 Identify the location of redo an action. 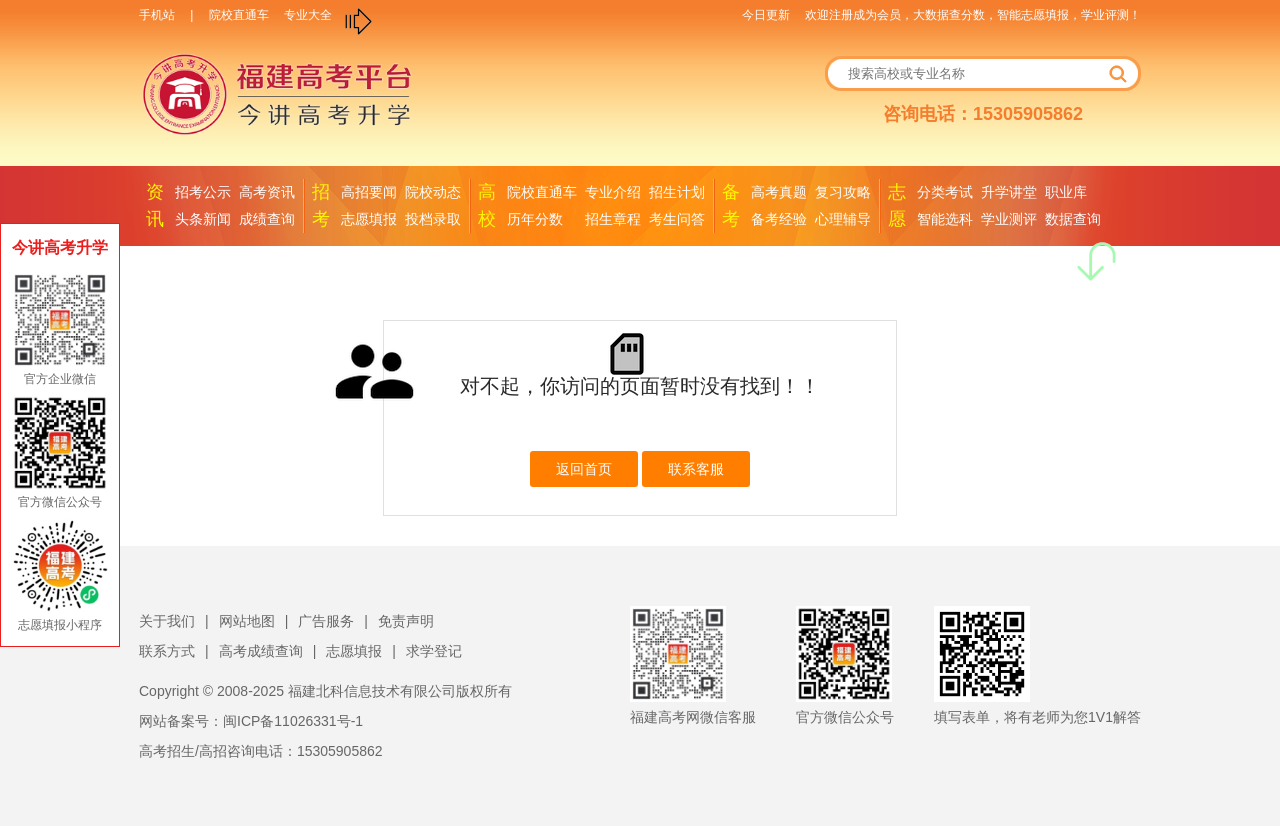
(1096, 261).